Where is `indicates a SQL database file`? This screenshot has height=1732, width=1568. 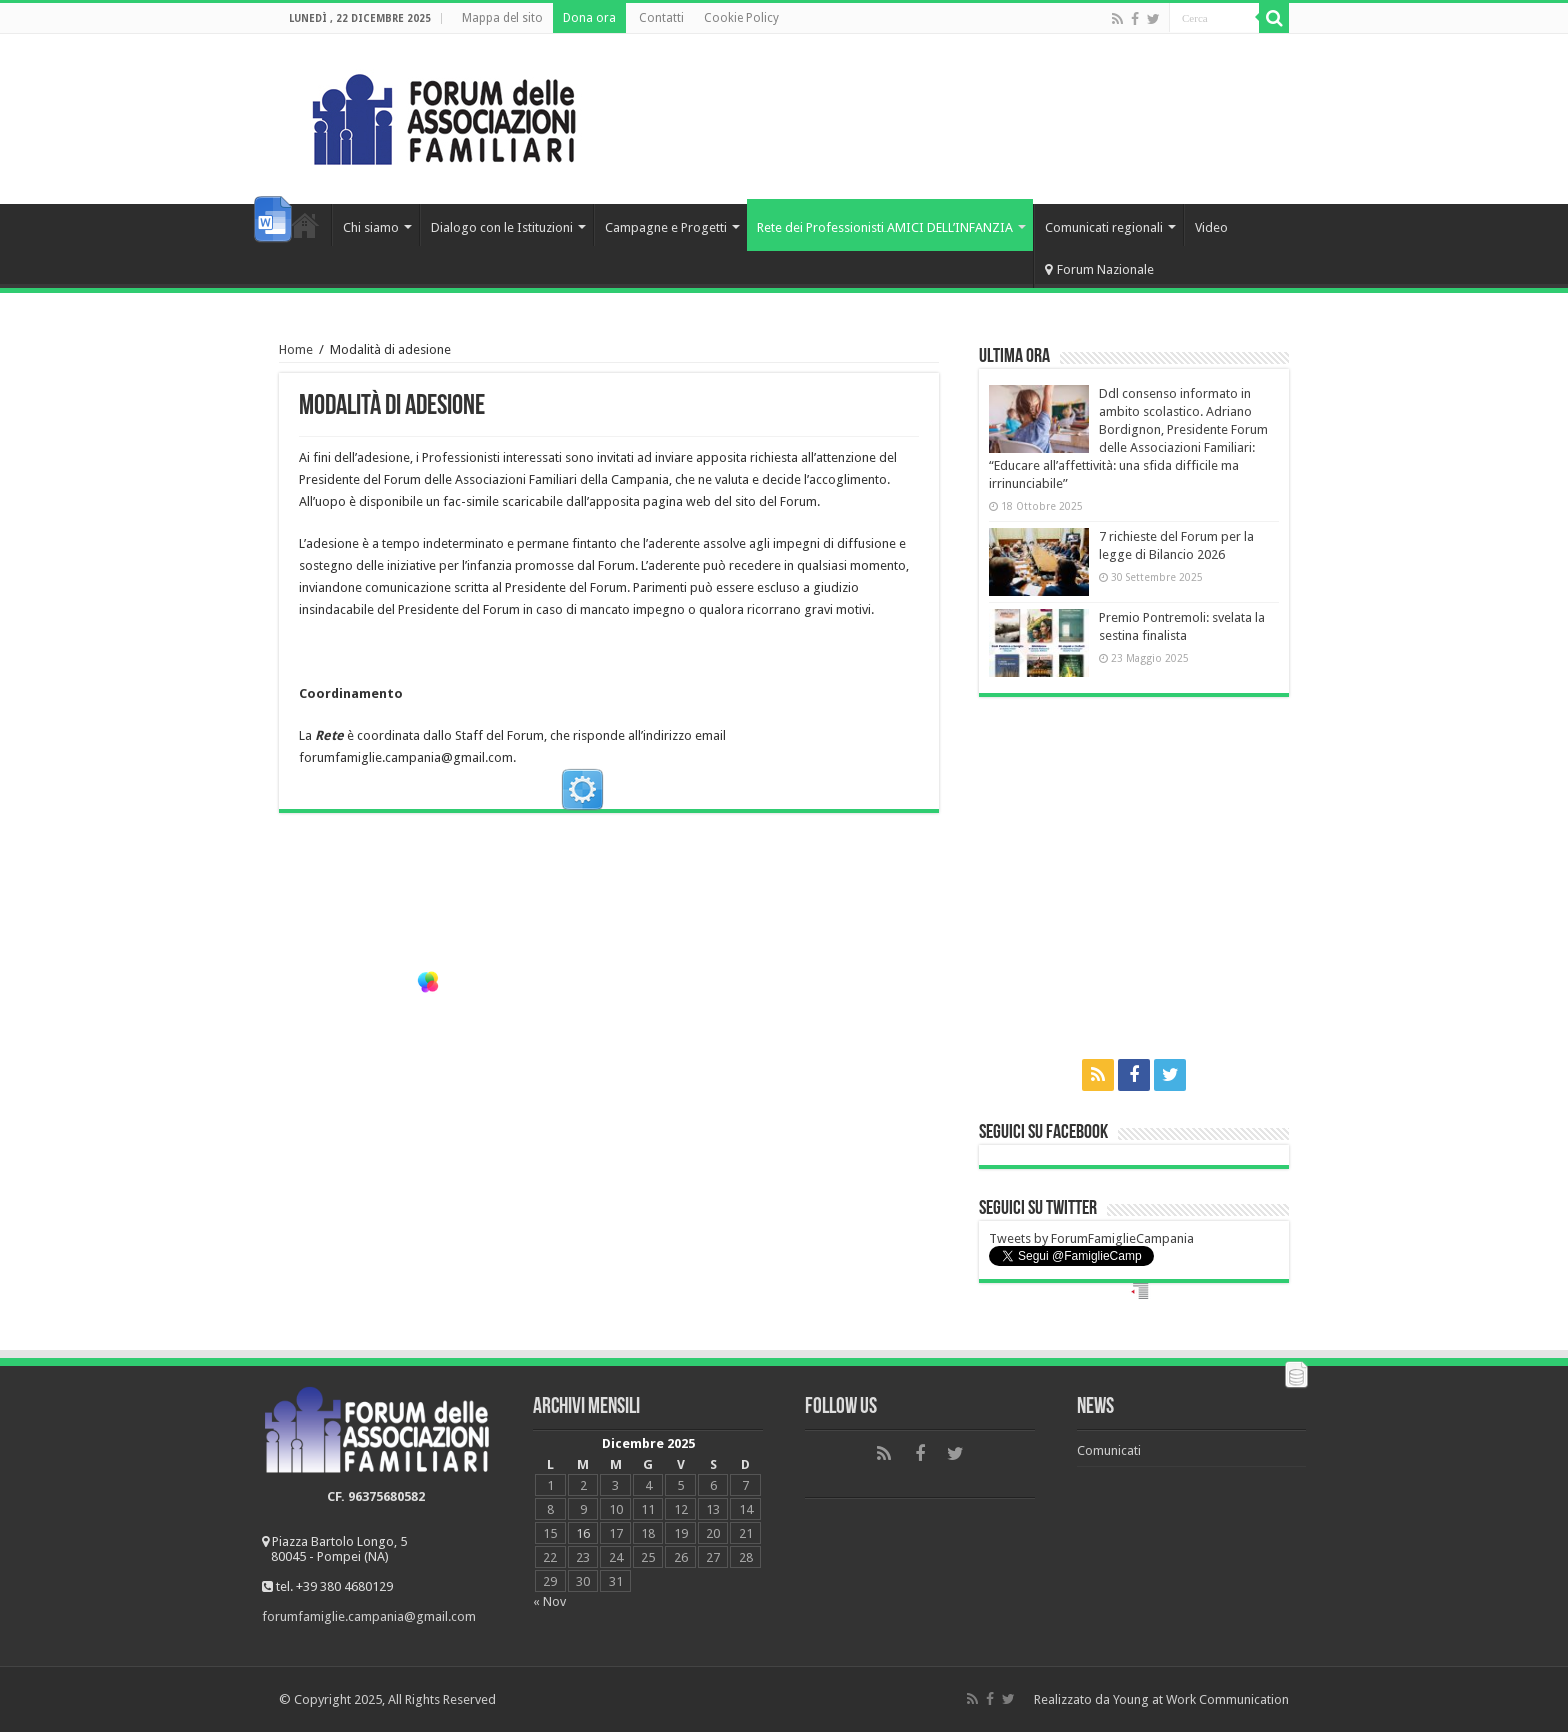
indicates a SQL database file is located at coordinates (1296, 1374).